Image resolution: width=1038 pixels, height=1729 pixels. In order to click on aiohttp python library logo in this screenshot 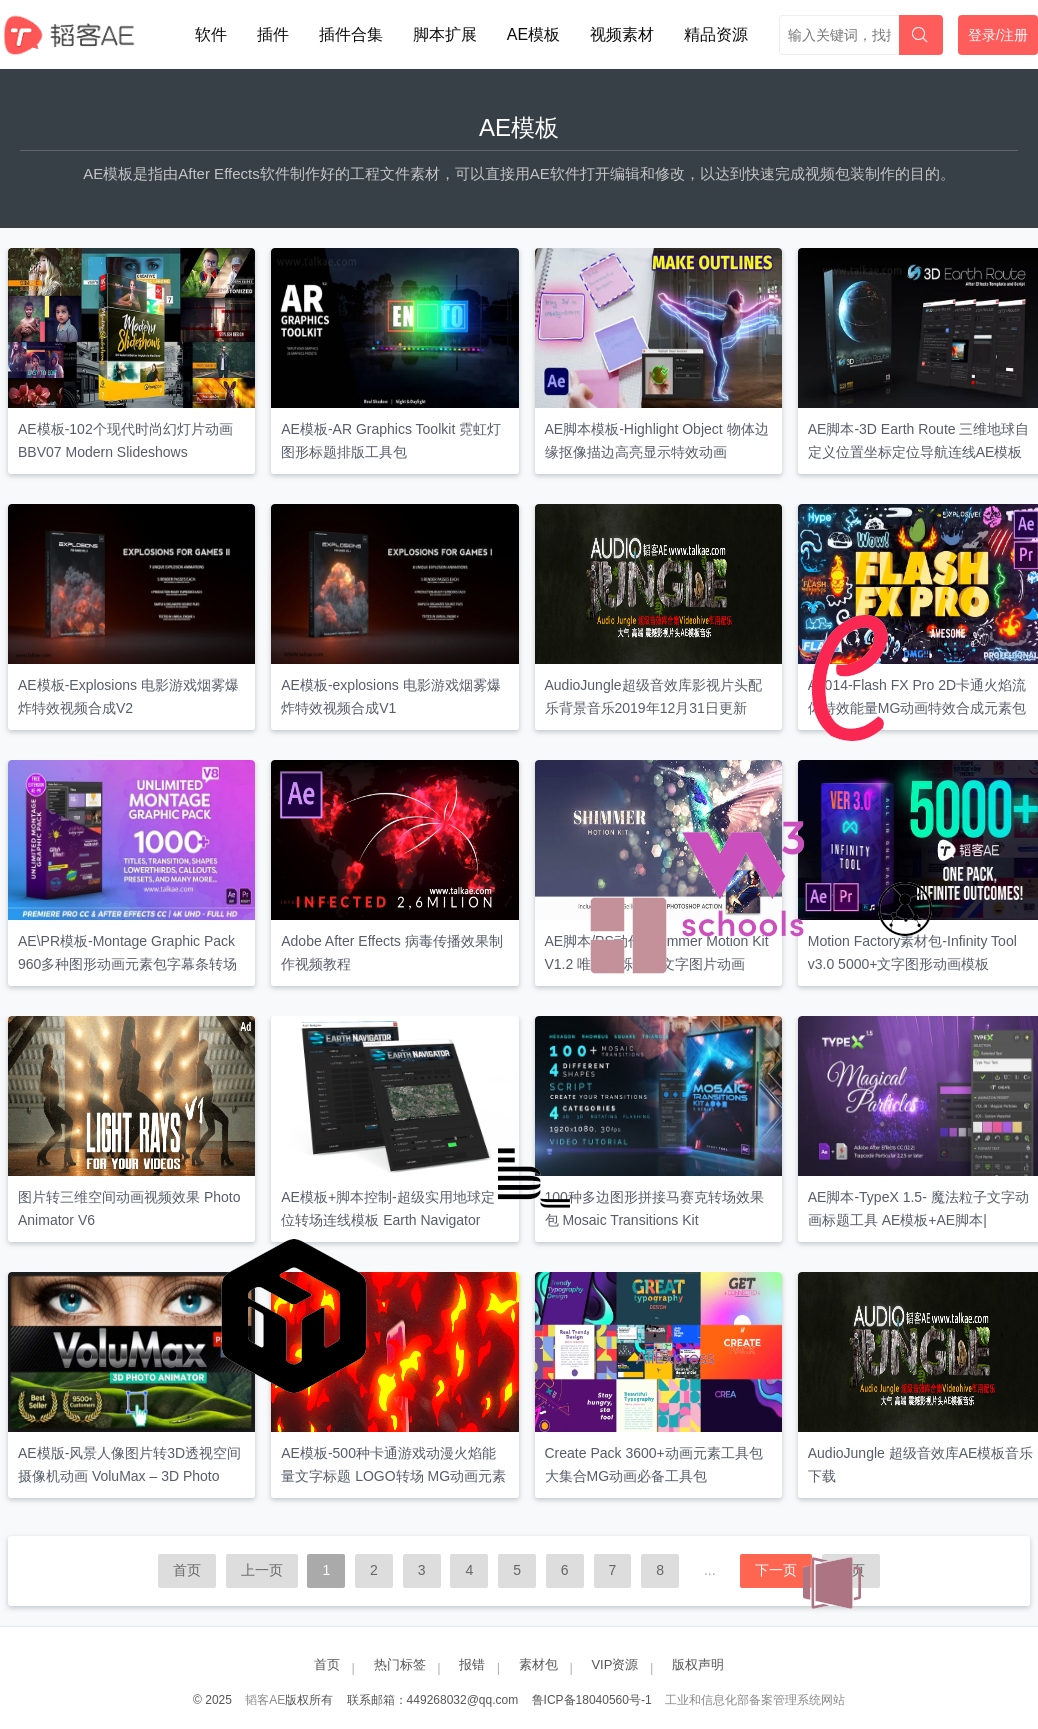, I will do `click(905, 909)`.